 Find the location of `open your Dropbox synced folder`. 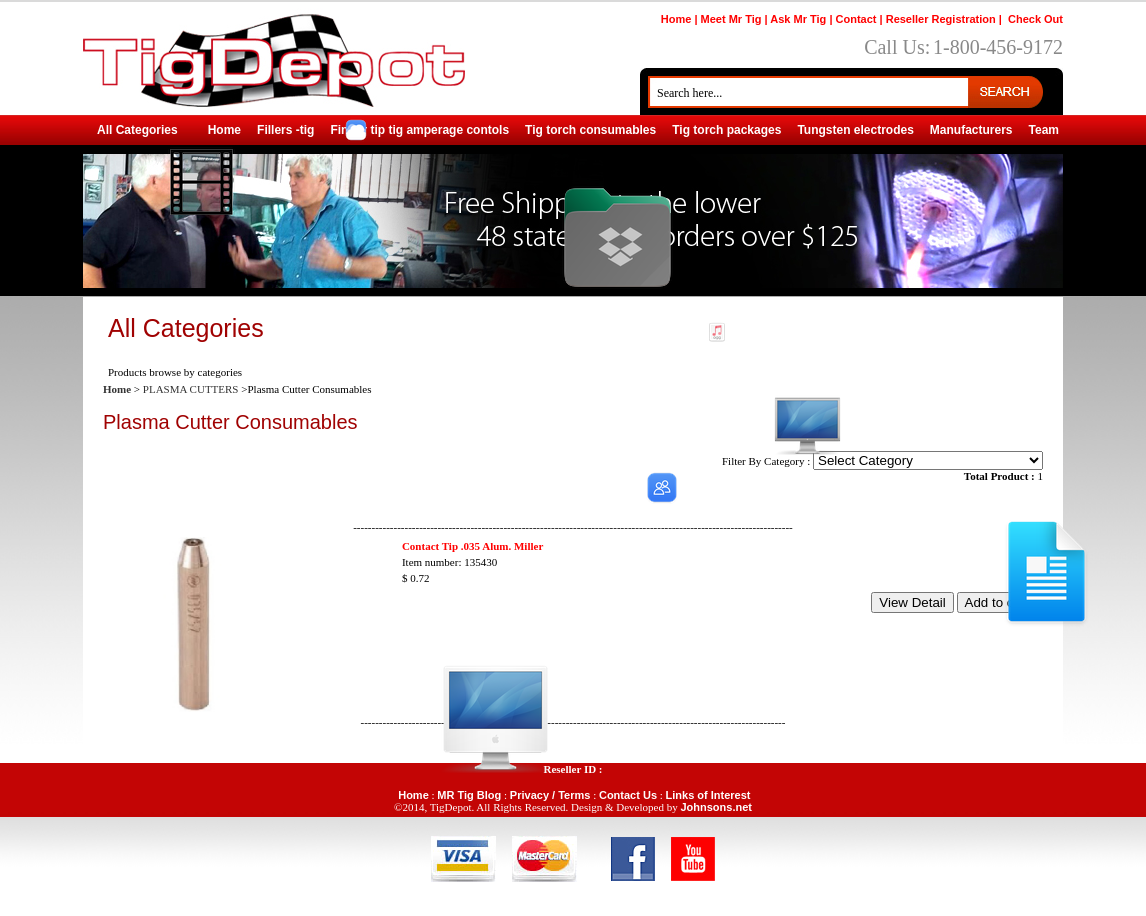

open your Dropbox synced folder is located at coordinates (617, 237).